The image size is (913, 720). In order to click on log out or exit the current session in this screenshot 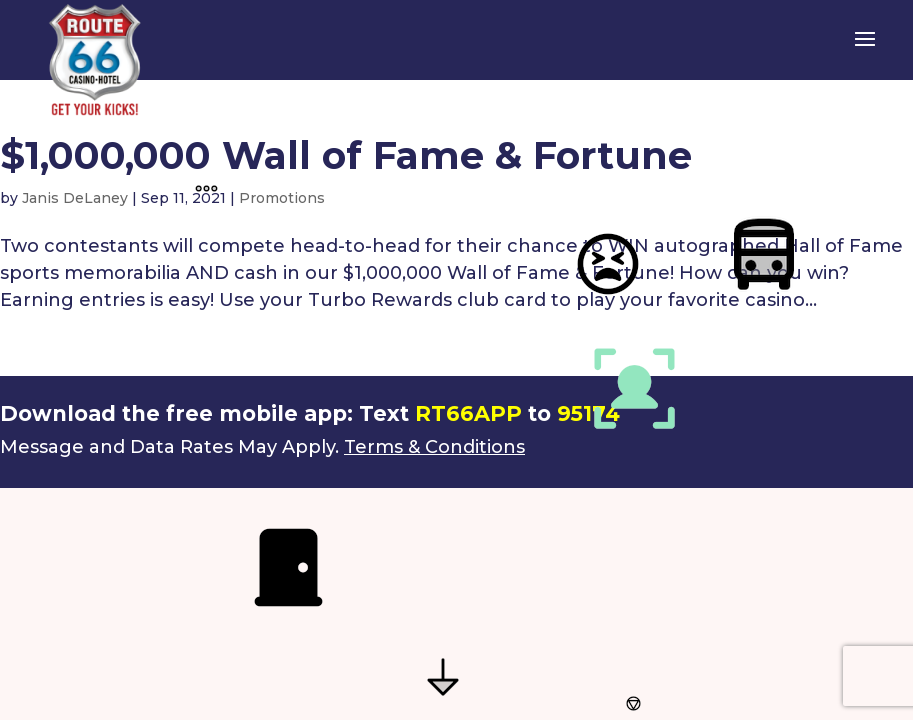, I will do `click(288, 567)`.